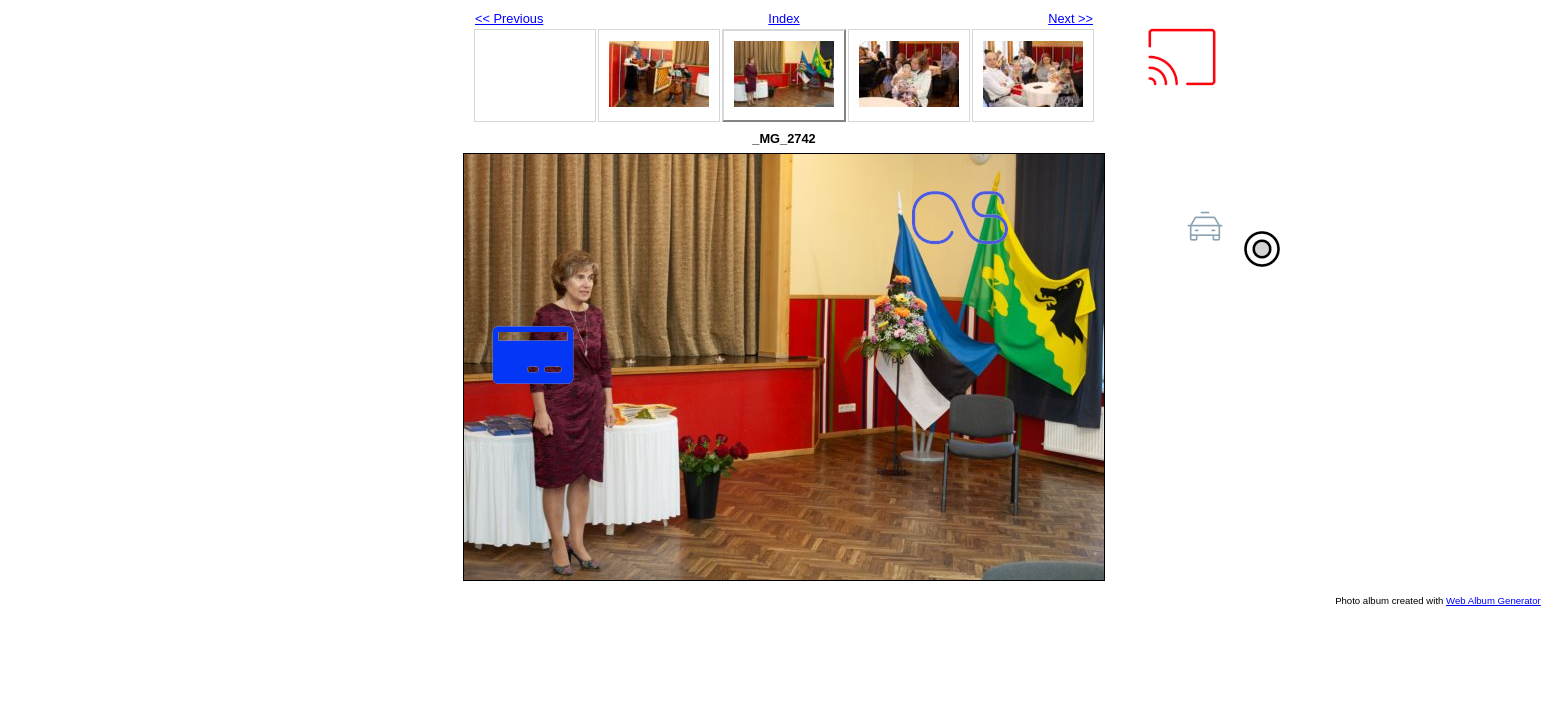 This screenshot has width=1568, height=720. I want to click on connect to your Last.fm account, so click(960, 216).